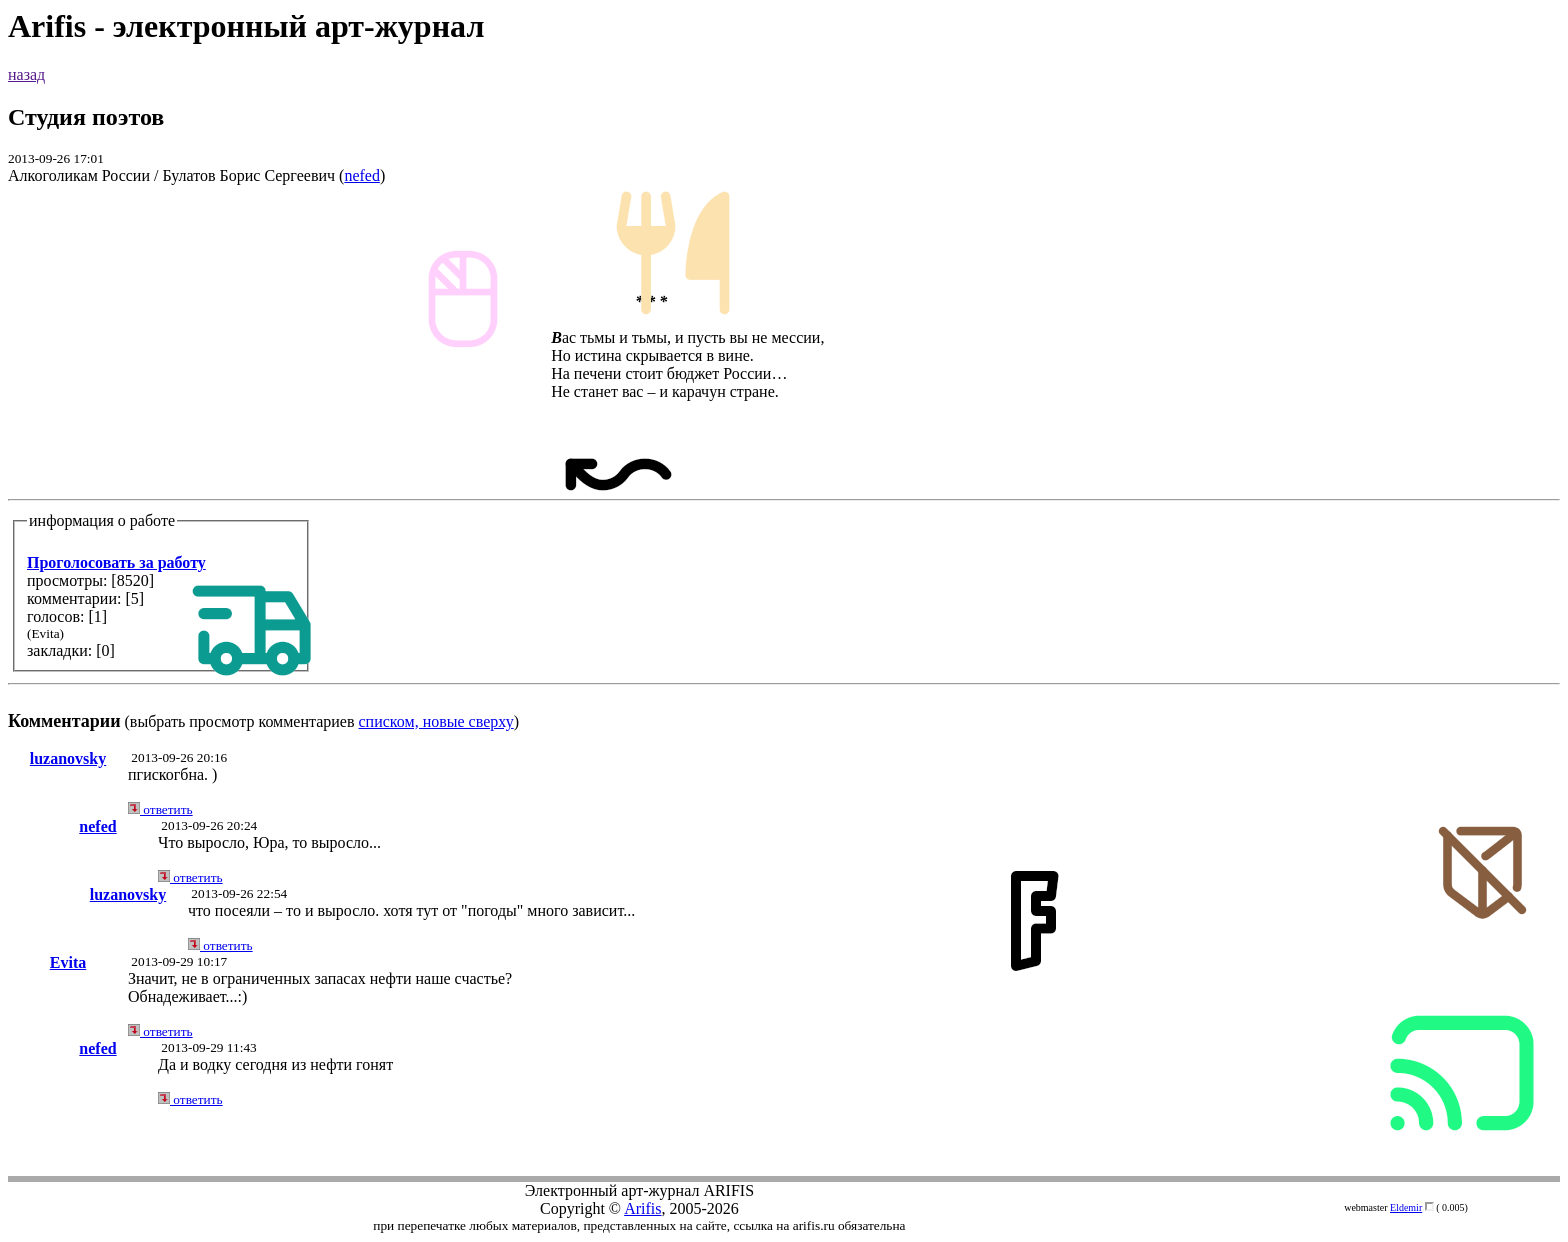 Image resolution: width=1568 pixels, height=1242 pixels. What do you see at coordinates (618, 474) in the screenshot?
I see `undo or revert to previous state` at bounding box center [618, 474].